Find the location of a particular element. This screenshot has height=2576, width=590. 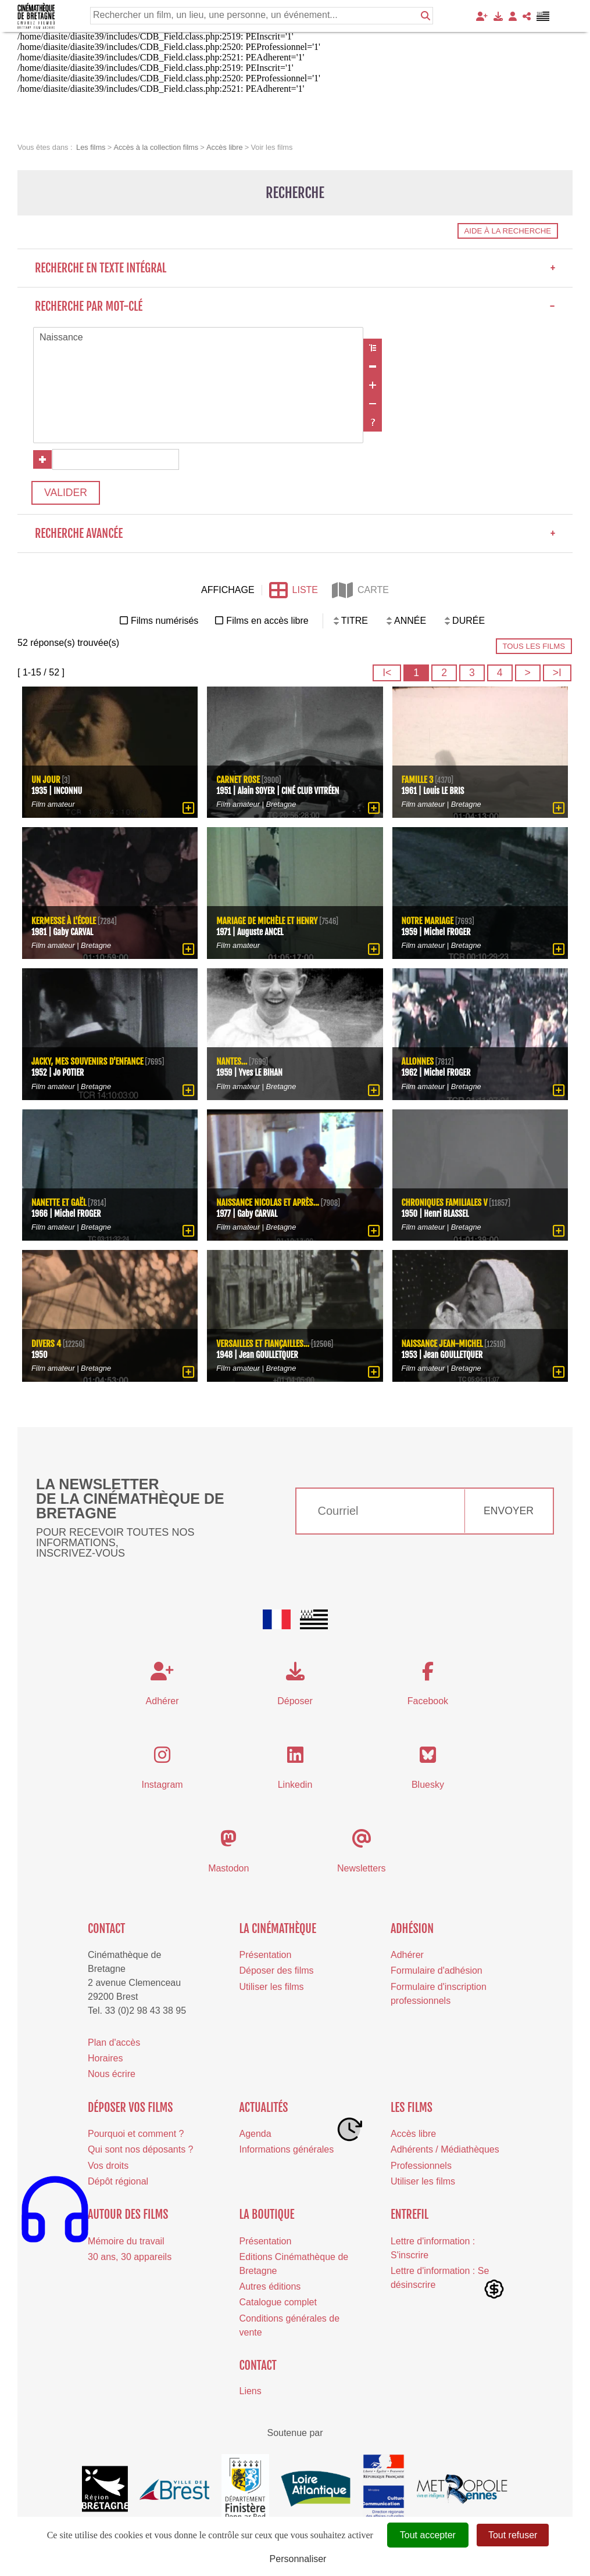

view pricing or payment options is located at coordinates (494, 2289).